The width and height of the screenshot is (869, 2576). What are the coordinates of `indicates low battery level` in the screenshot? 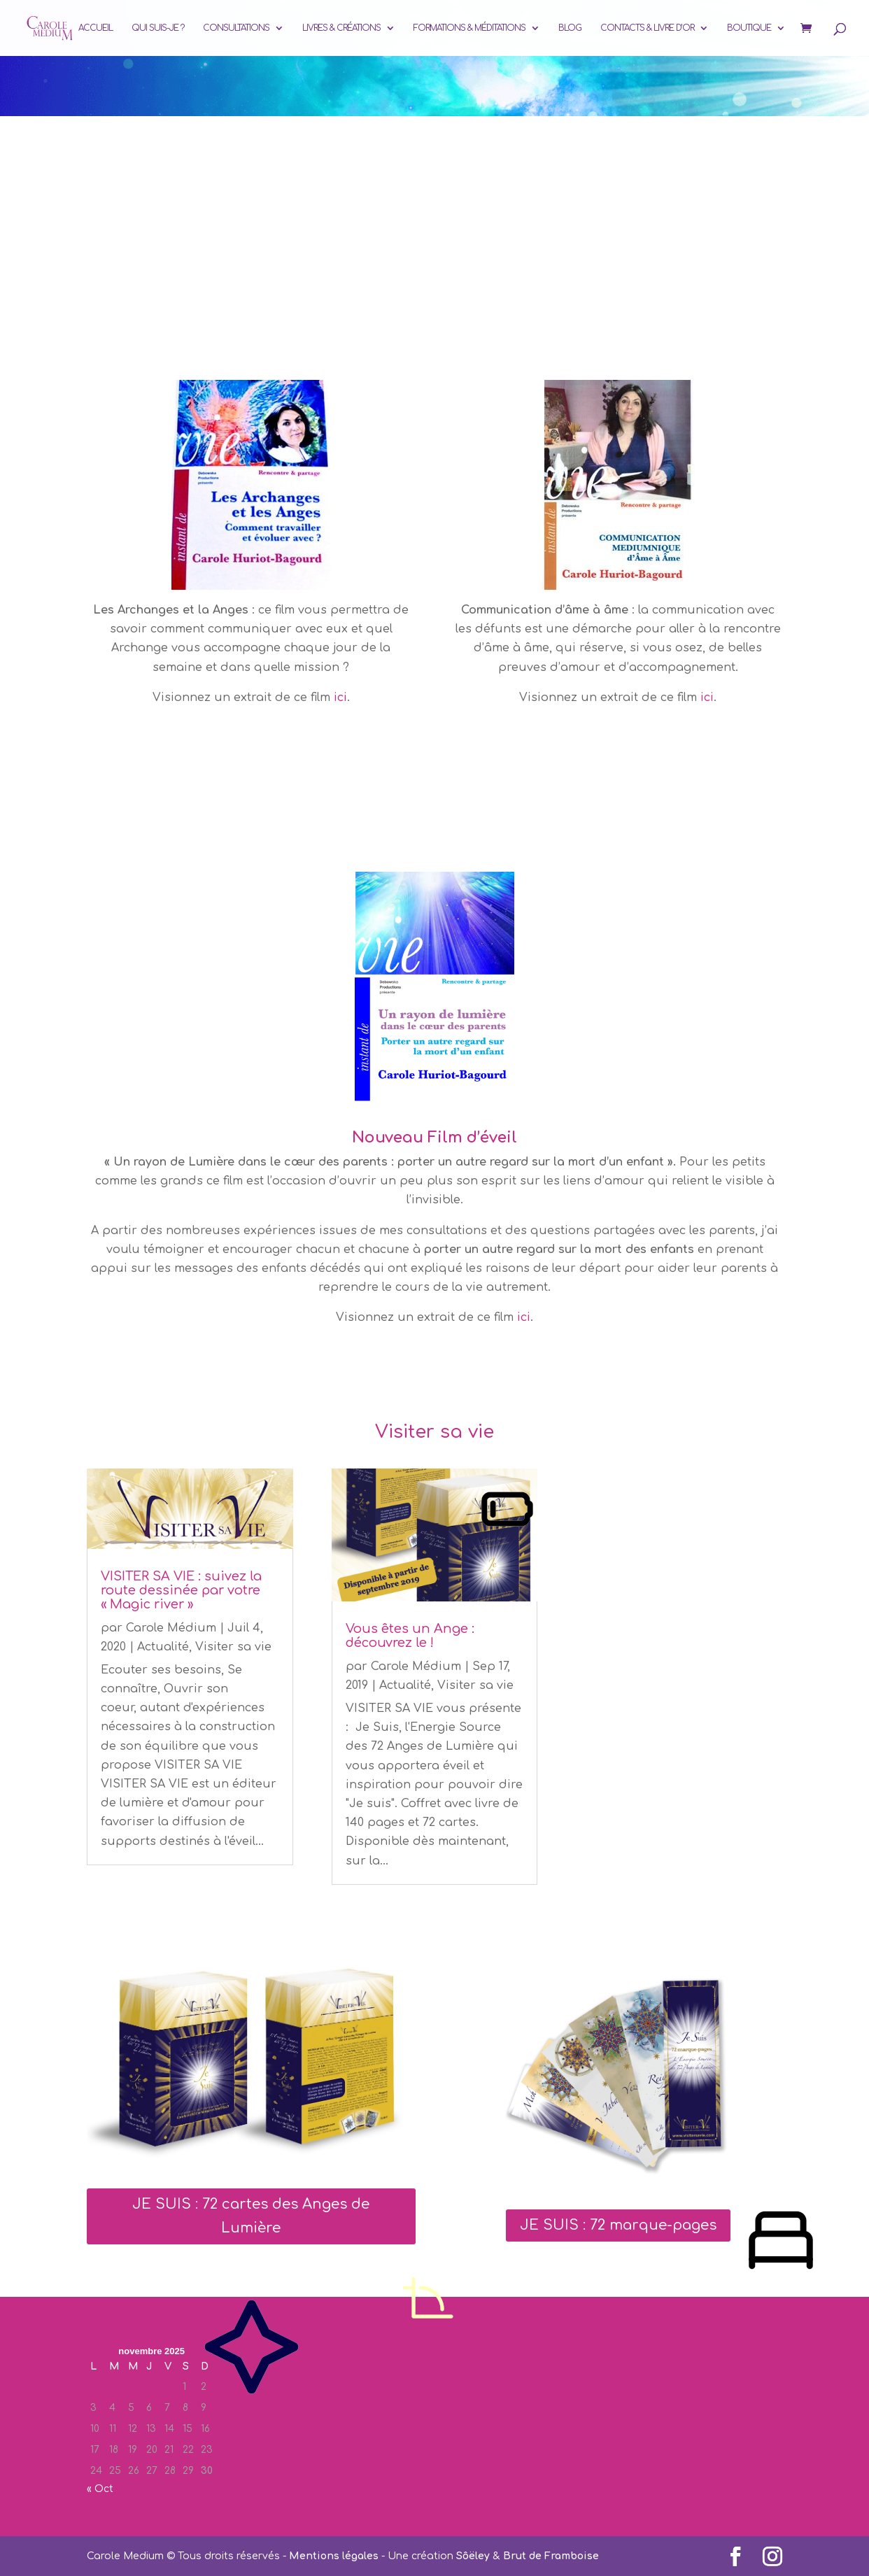 It's located at (507, 1509).